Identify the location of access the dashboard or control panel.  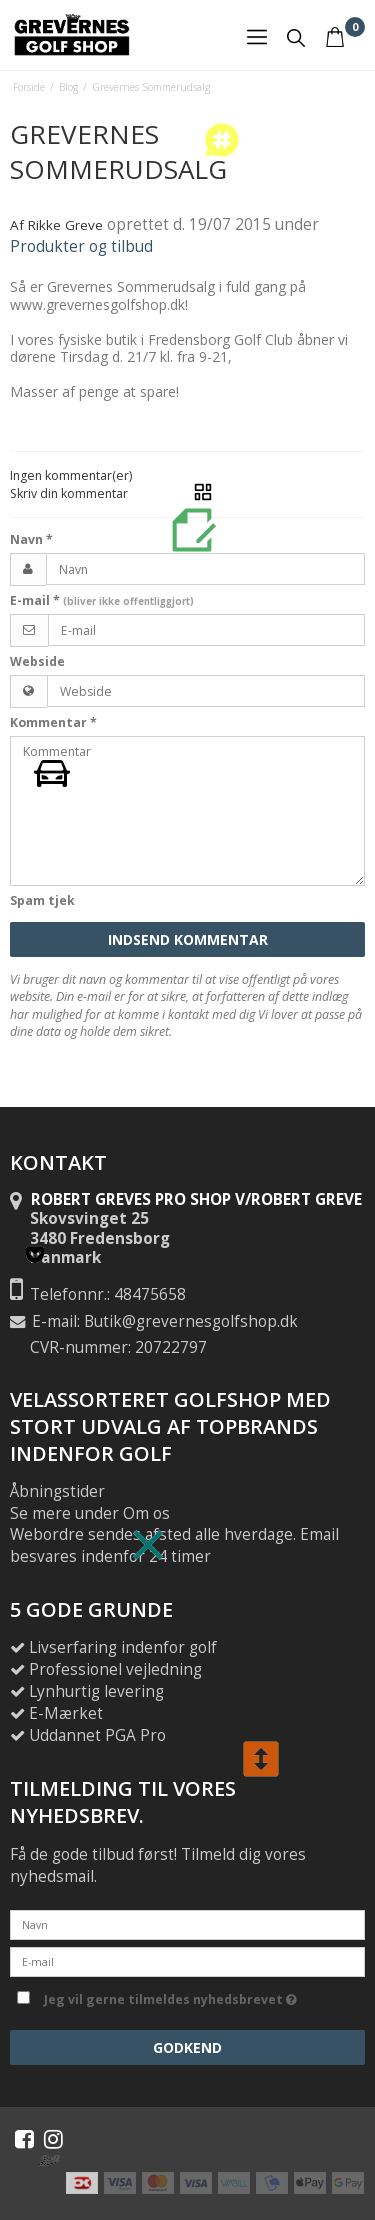
(203, 492).